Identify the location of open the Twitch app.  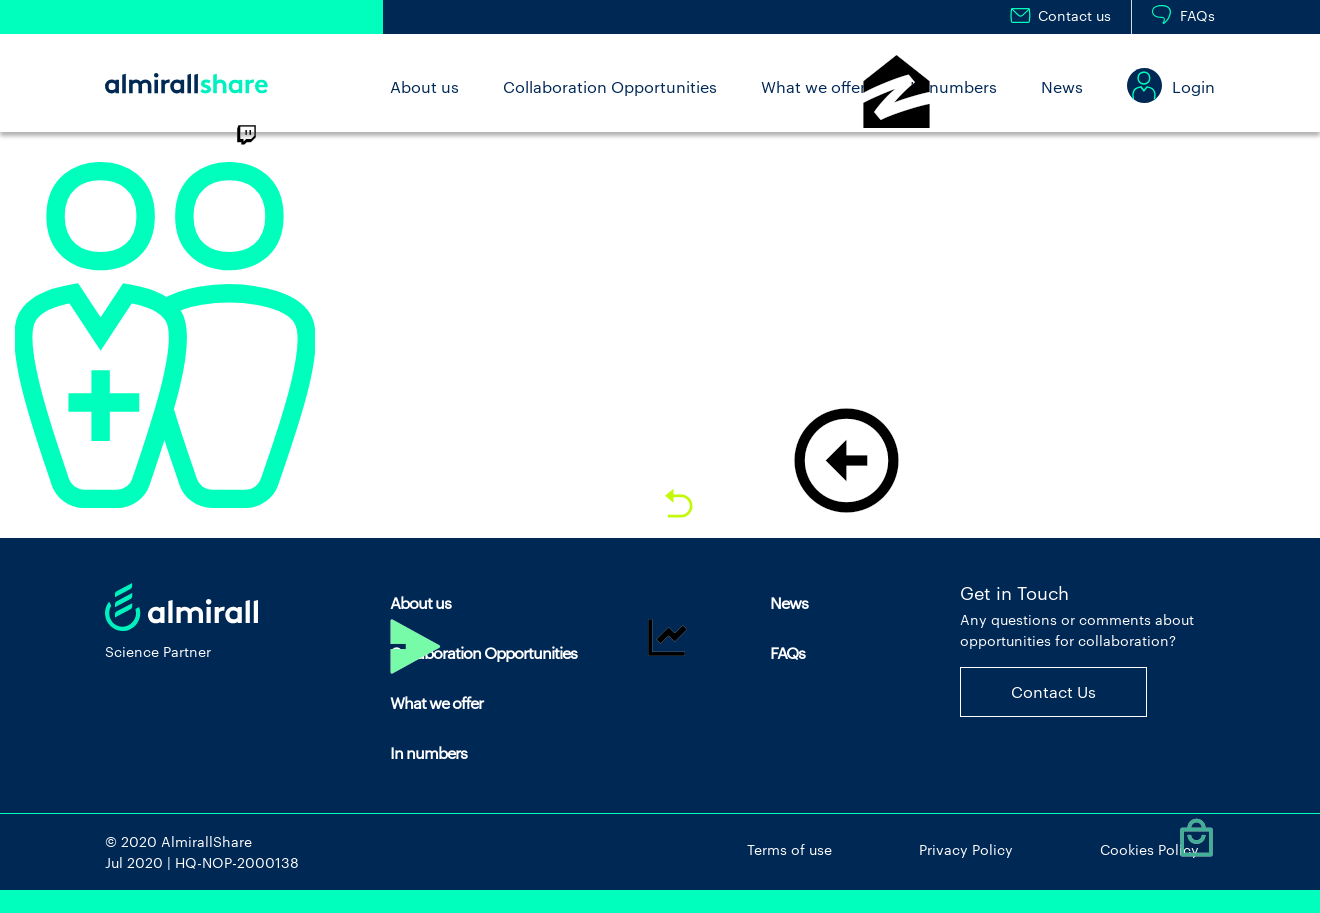
(246, 134).